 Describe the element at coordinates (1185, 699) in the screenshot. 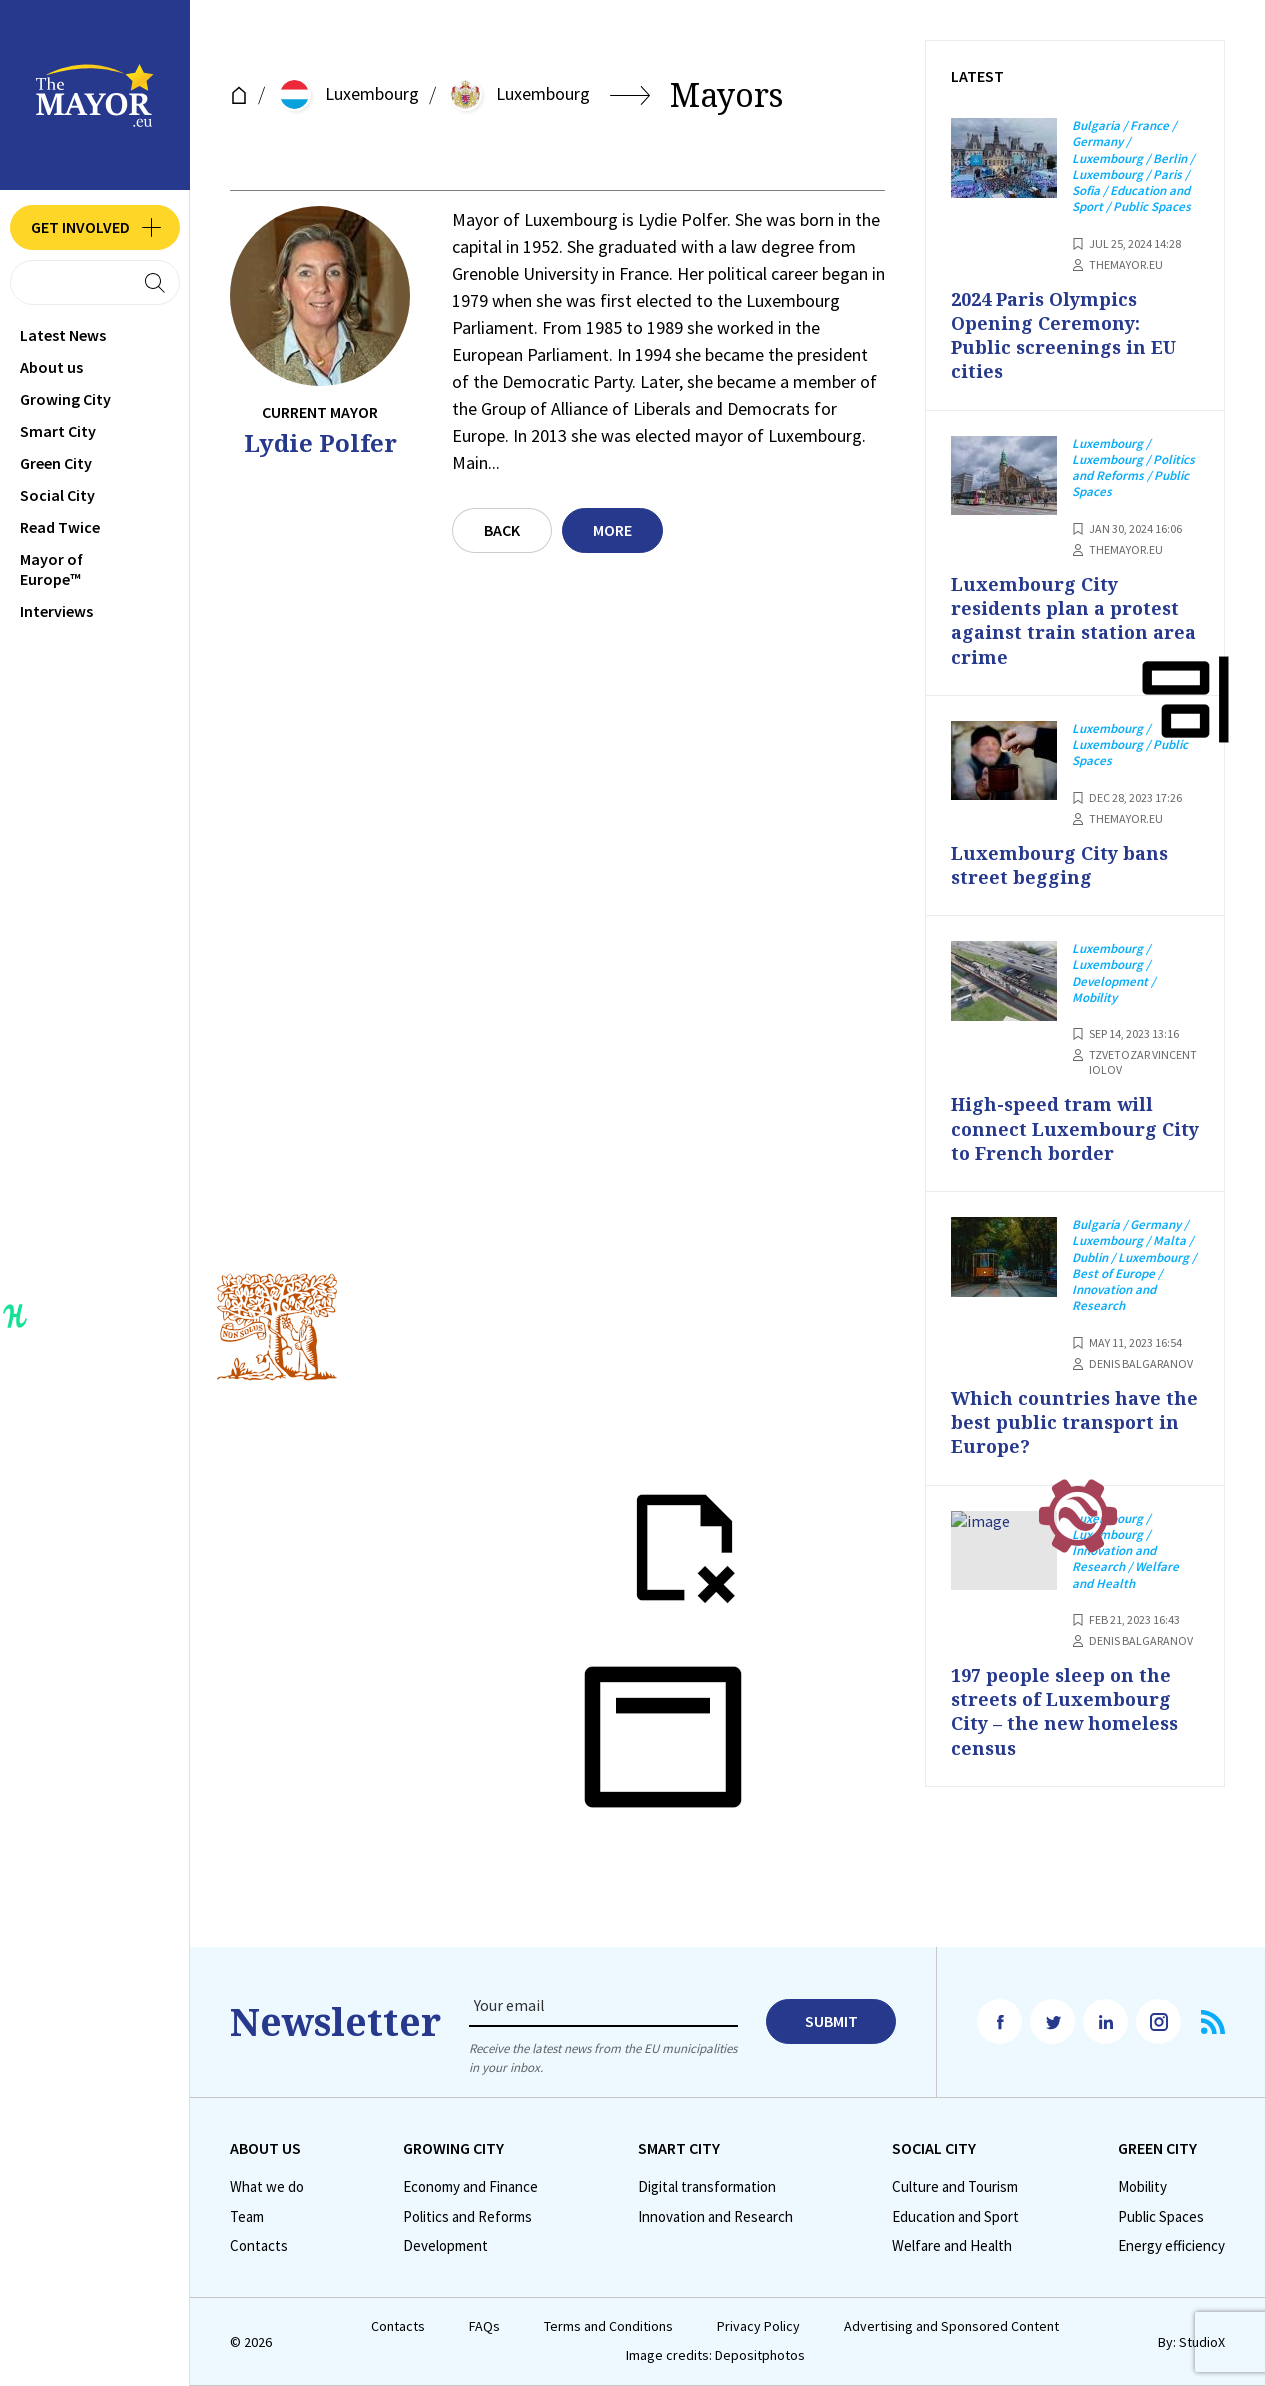

I see `align selected items to the right edge` at that location.